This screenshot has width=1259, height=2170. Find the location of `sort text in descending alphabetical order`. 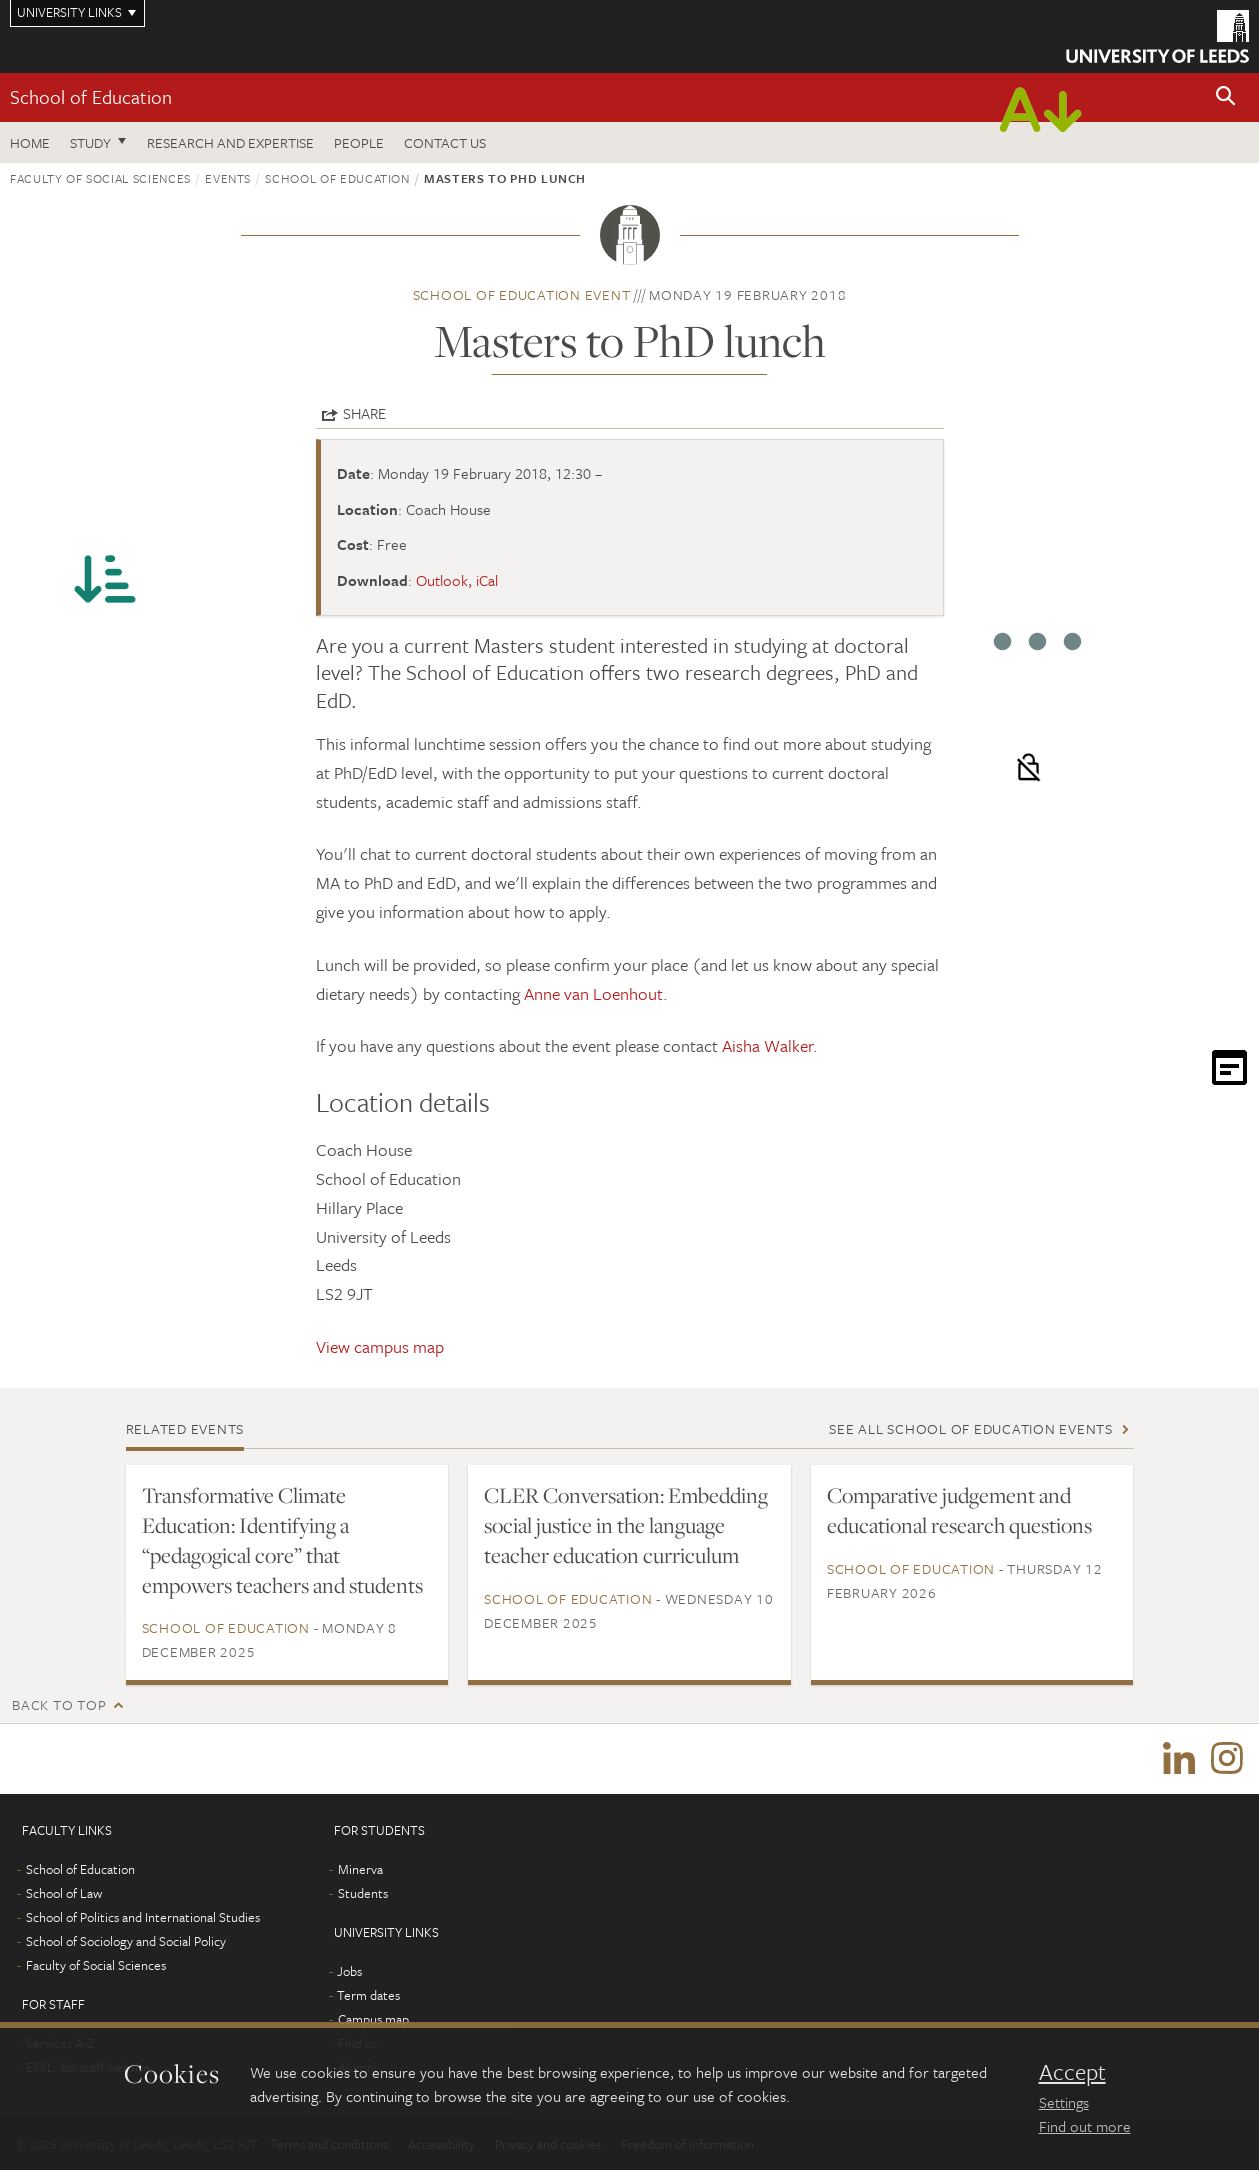

sort text in descending alphabetical order is located at coordinates (1040, 113).